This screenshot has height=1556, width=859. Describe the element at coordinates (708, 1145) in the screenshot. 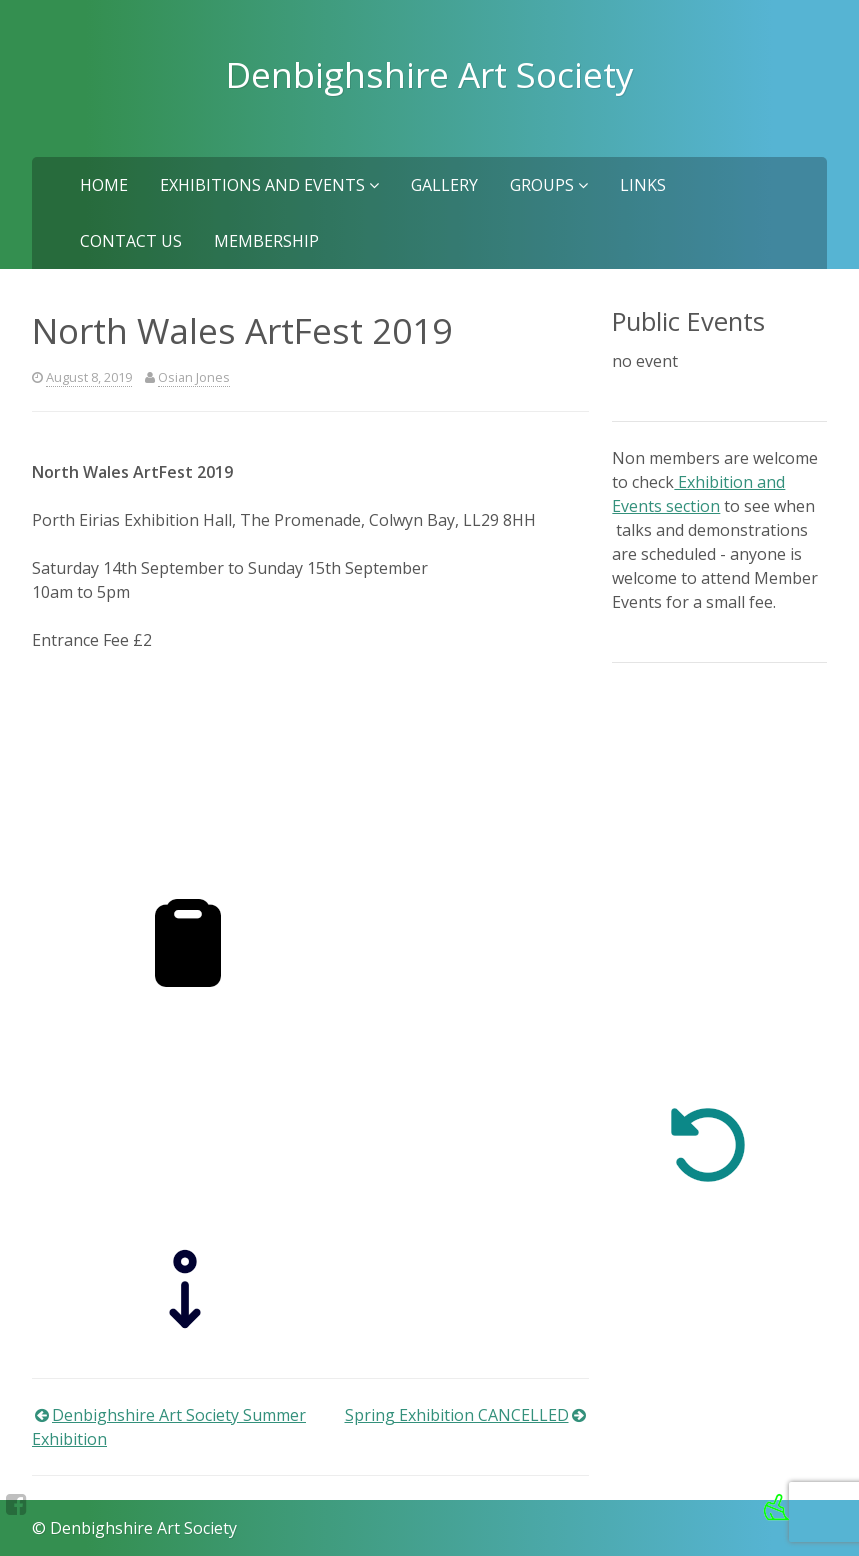

I see `undo the last action` at that location.